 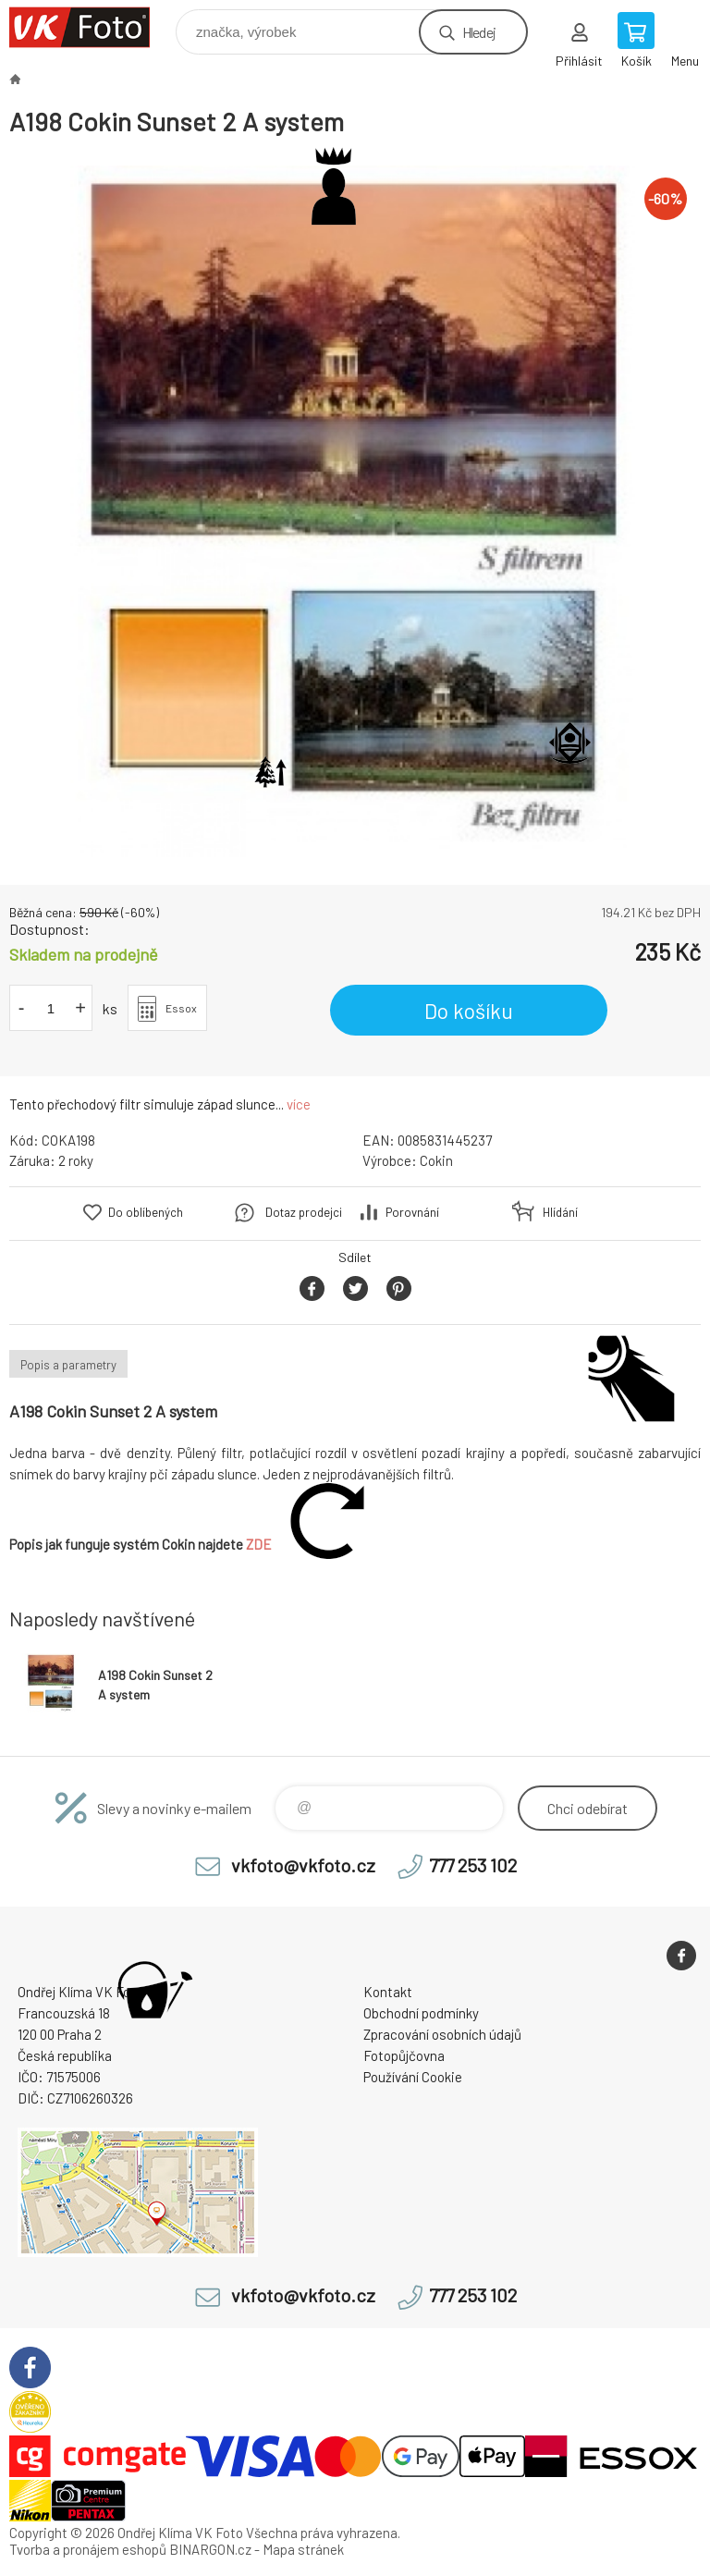 What do you see at coordinates (270, 771) in the screenshot?
I see `track your forest or tree growth progress` at bounding box center [270, 771].